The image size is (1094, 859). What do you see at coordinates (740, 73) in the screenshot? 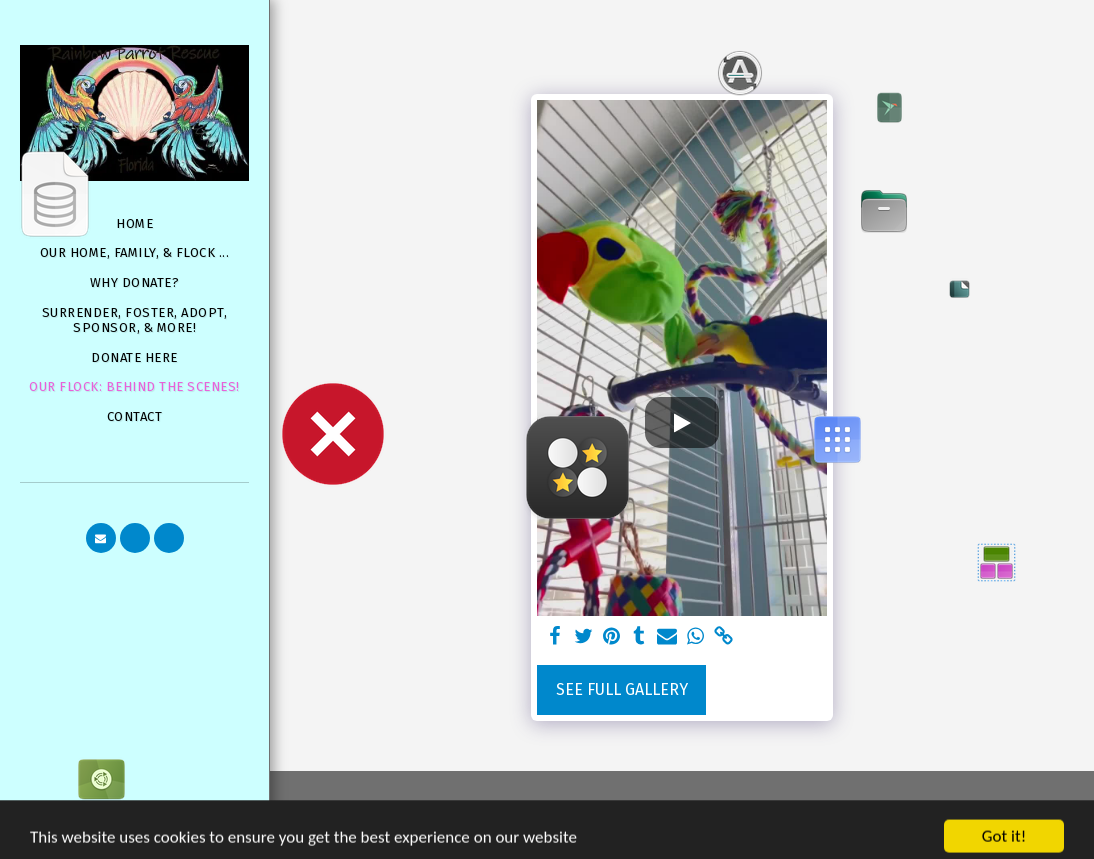
I see `open the software update manager` at bounding box center [740, 73].